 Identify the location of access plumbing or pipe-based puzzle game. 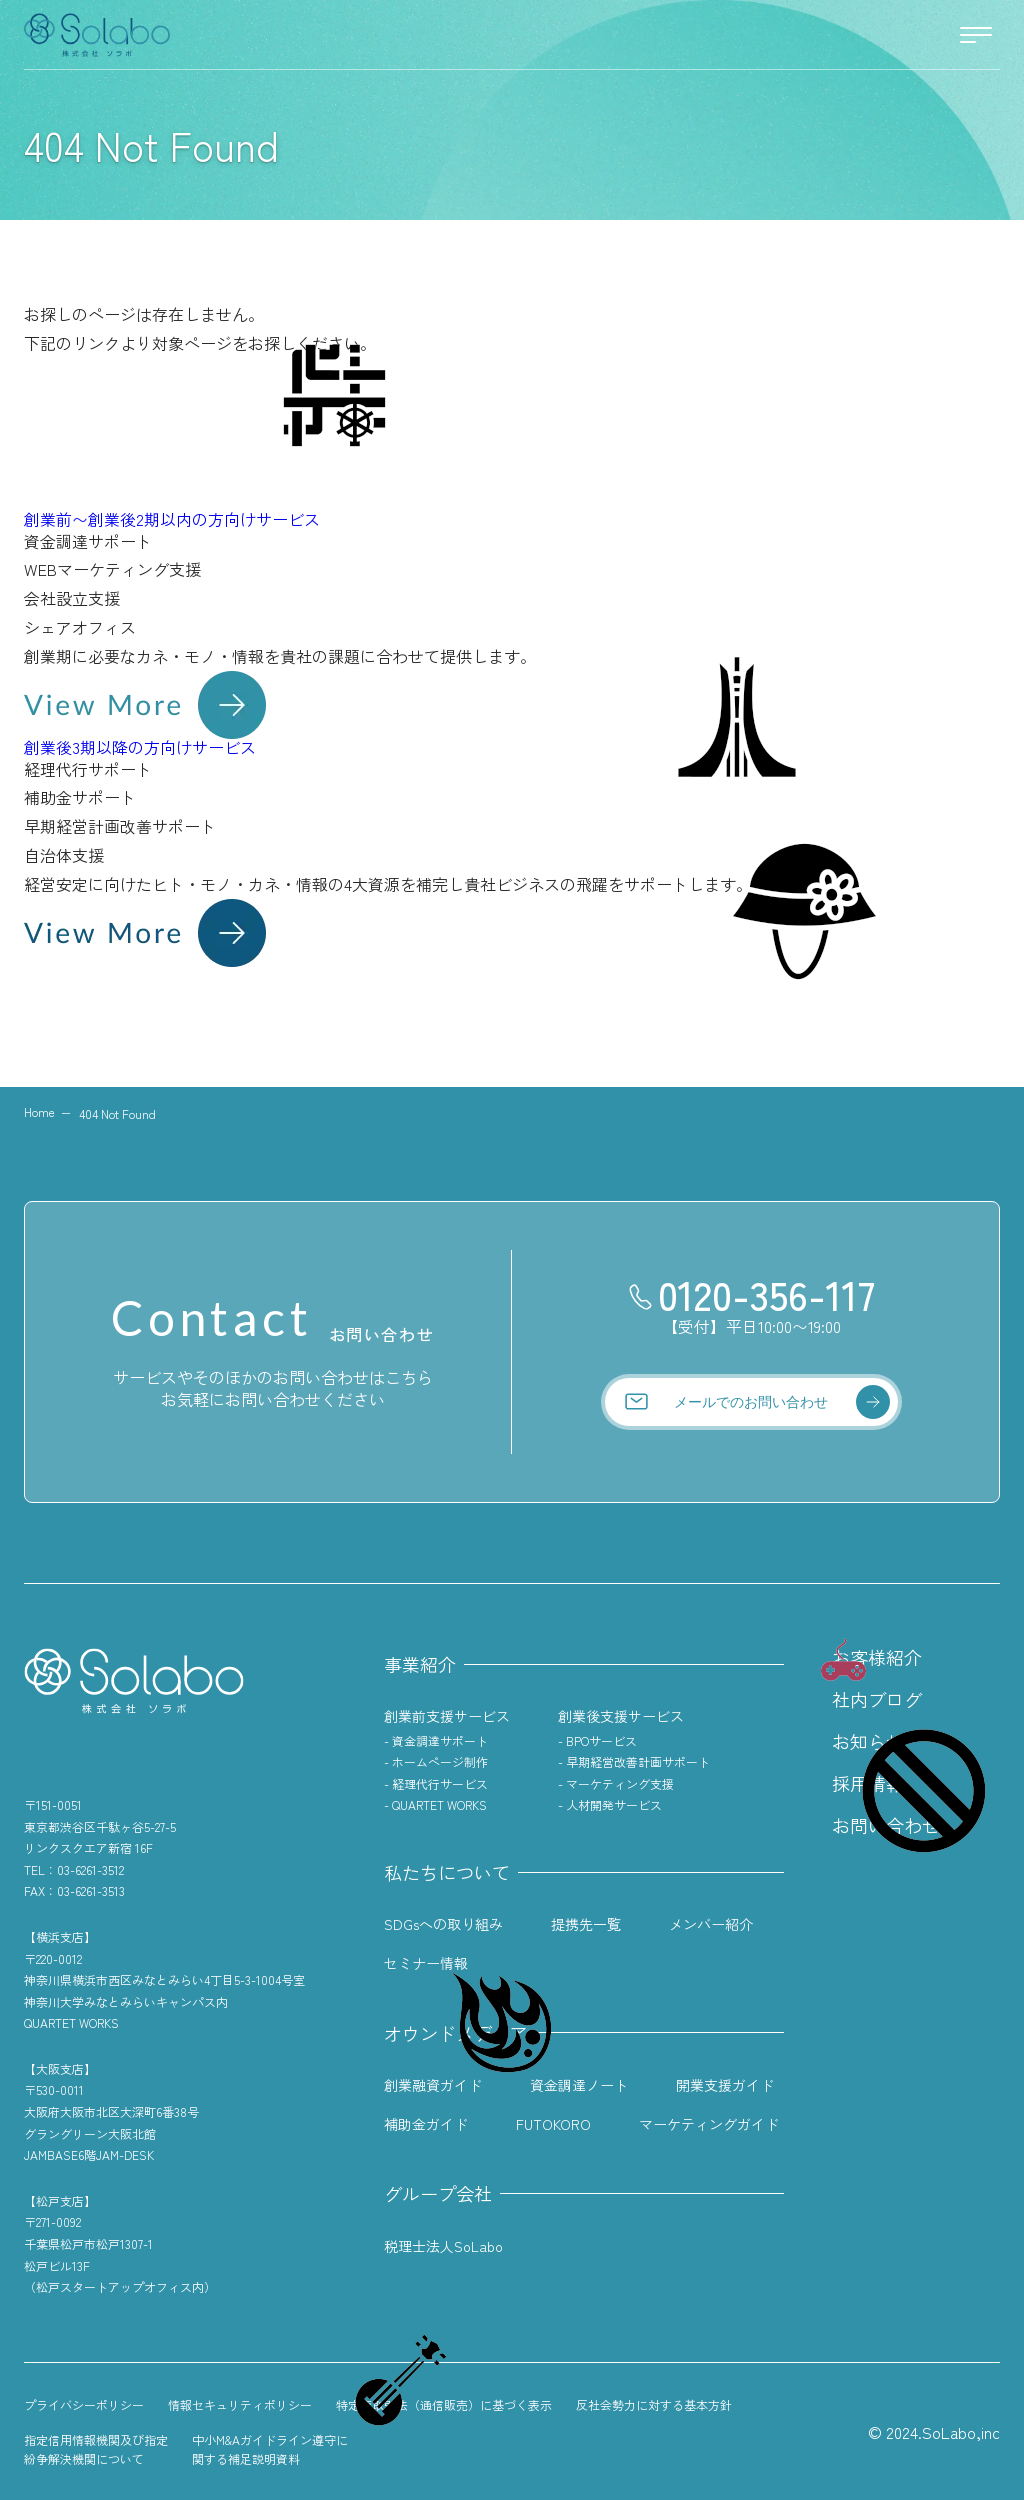
(334, 395).